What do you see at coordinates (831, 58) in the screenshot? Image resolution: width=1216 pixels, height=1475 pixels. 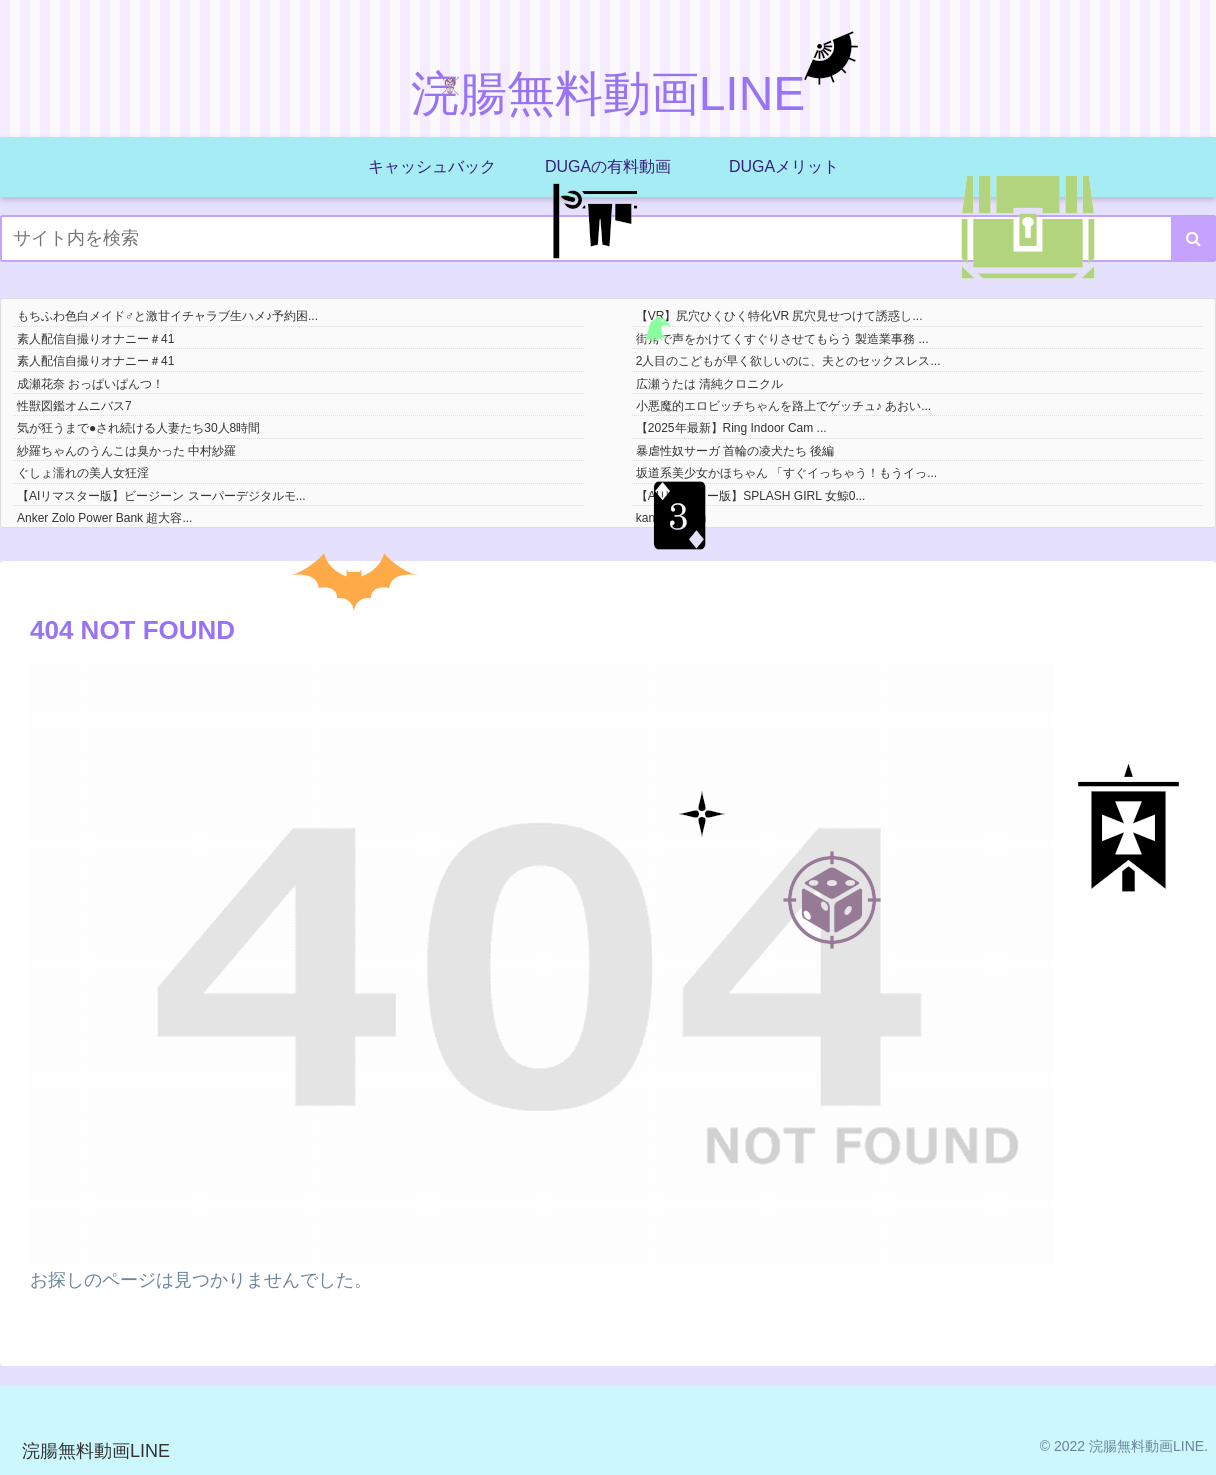 I see `toggle cooling or fan settings` at bounding box center [831, 58].